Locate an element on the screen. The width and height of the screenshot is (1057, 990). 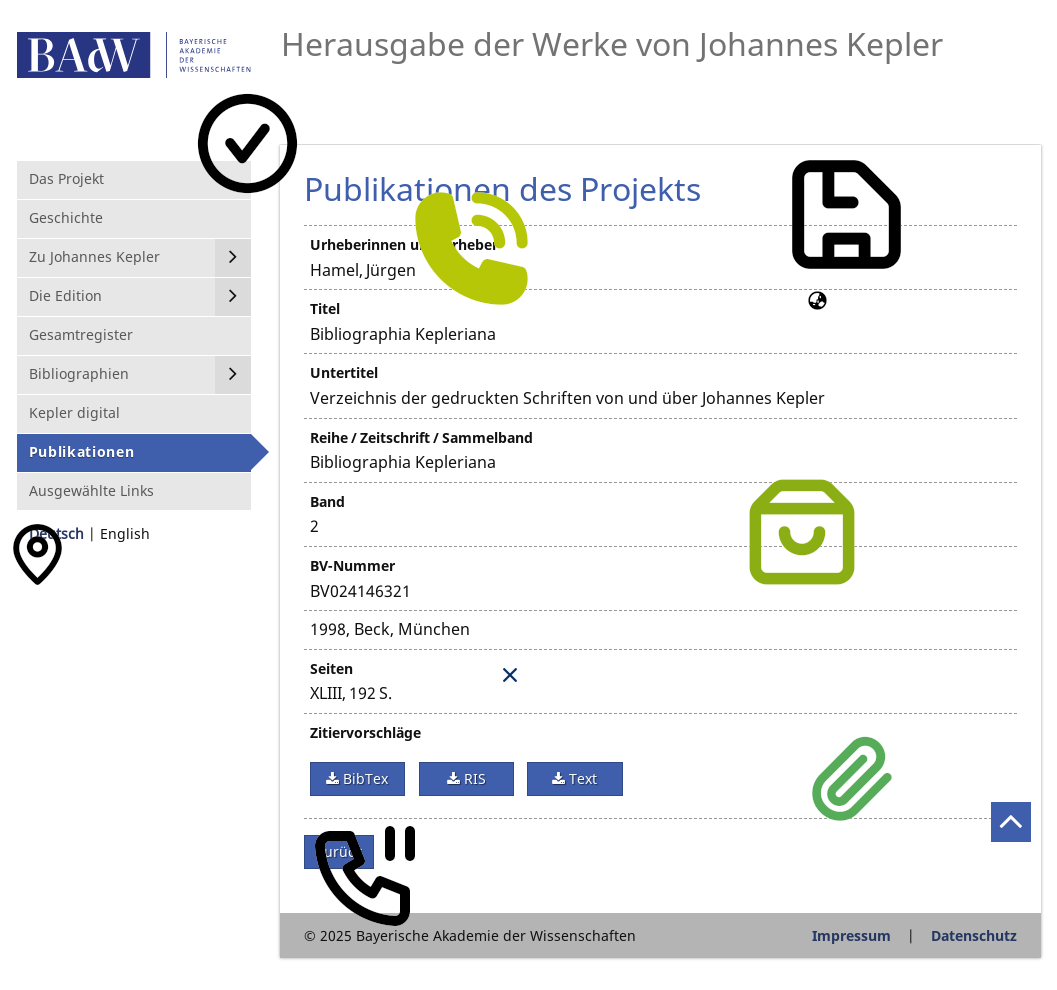
switch to asia region settings is located at coordinates (817, 300).